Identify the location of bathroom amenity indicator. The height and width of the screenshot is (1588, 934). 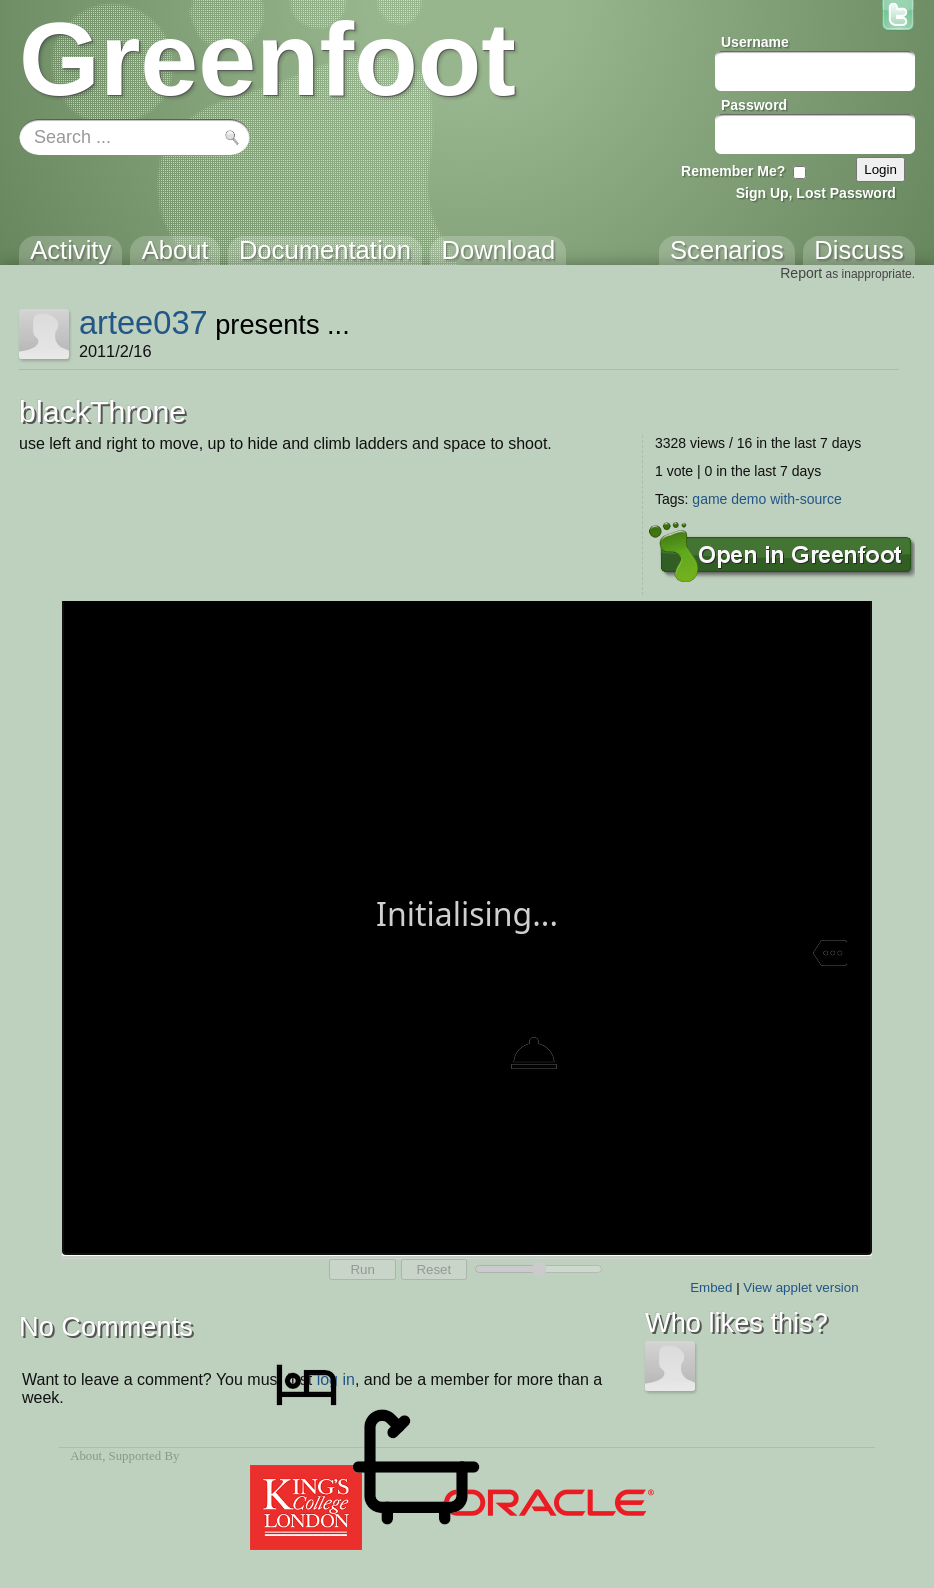
(416, 1467).